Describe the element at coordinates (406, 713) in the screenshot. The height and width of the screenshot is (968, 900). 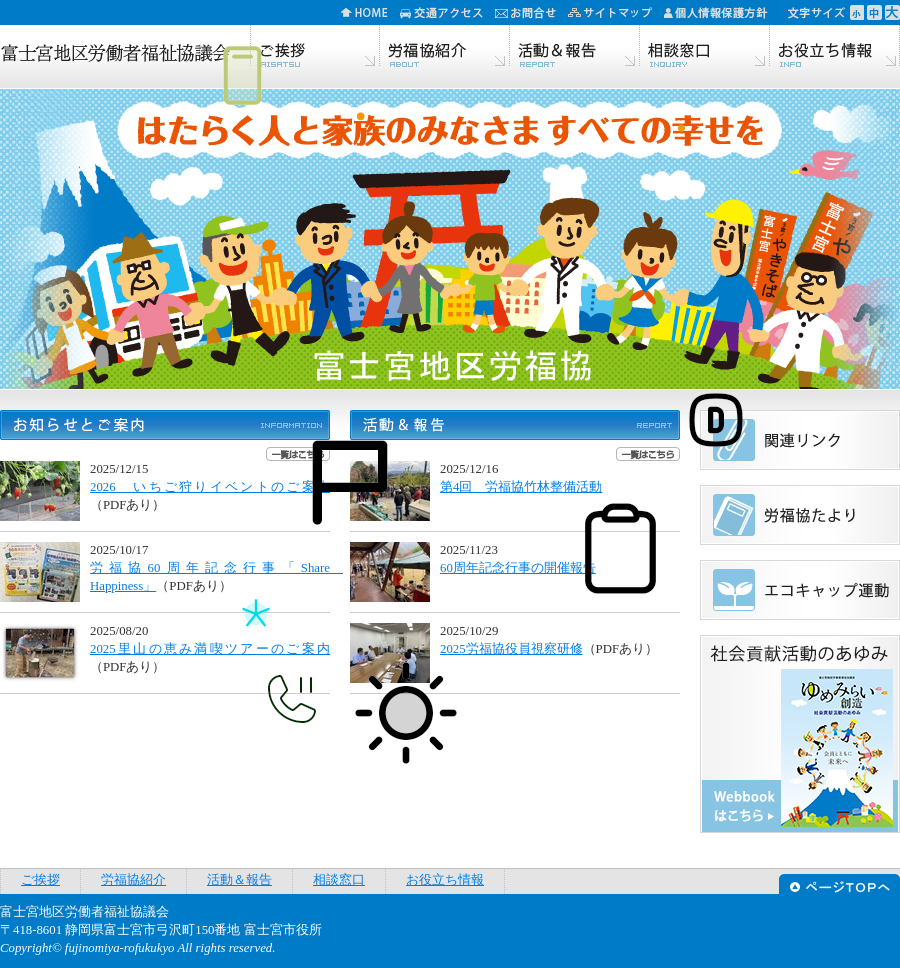
I see `toggle light mode or theme` at that location.